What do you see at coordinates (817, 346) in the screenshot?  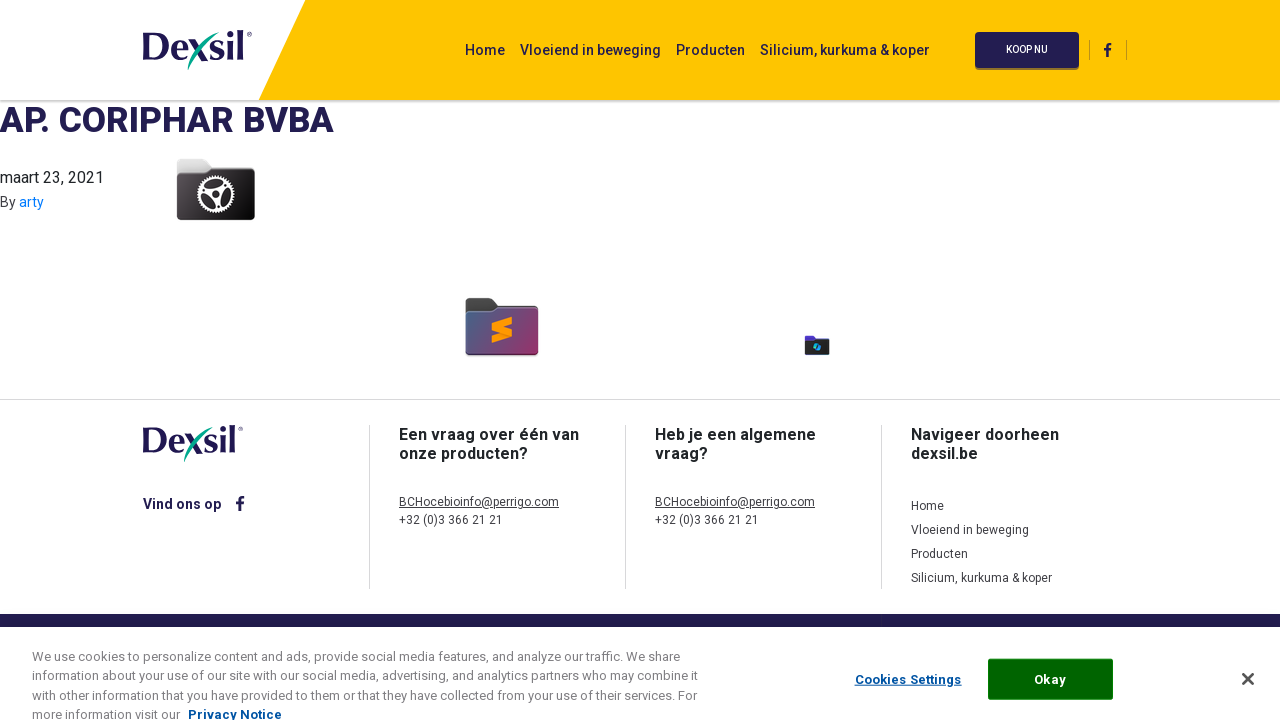 I see `open folder containing Microsoft Copilot files` at bounding box center [817, 346].